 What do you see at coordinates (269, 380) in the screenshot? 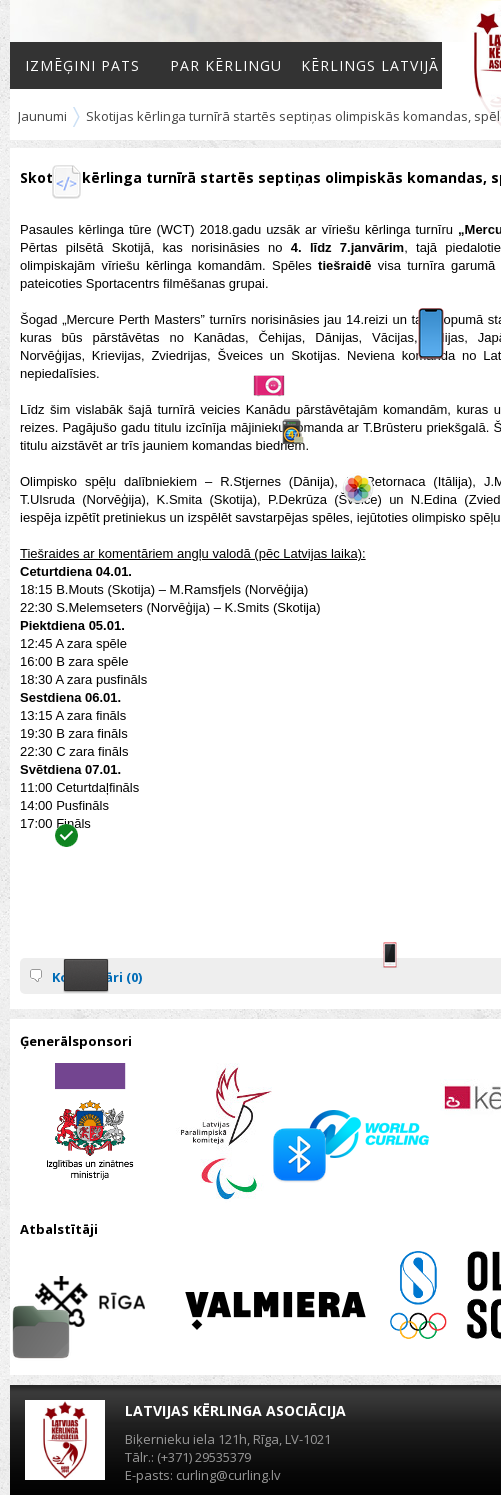
I see `pink iPod shuffle device icon` at bounding box center [269, 380].